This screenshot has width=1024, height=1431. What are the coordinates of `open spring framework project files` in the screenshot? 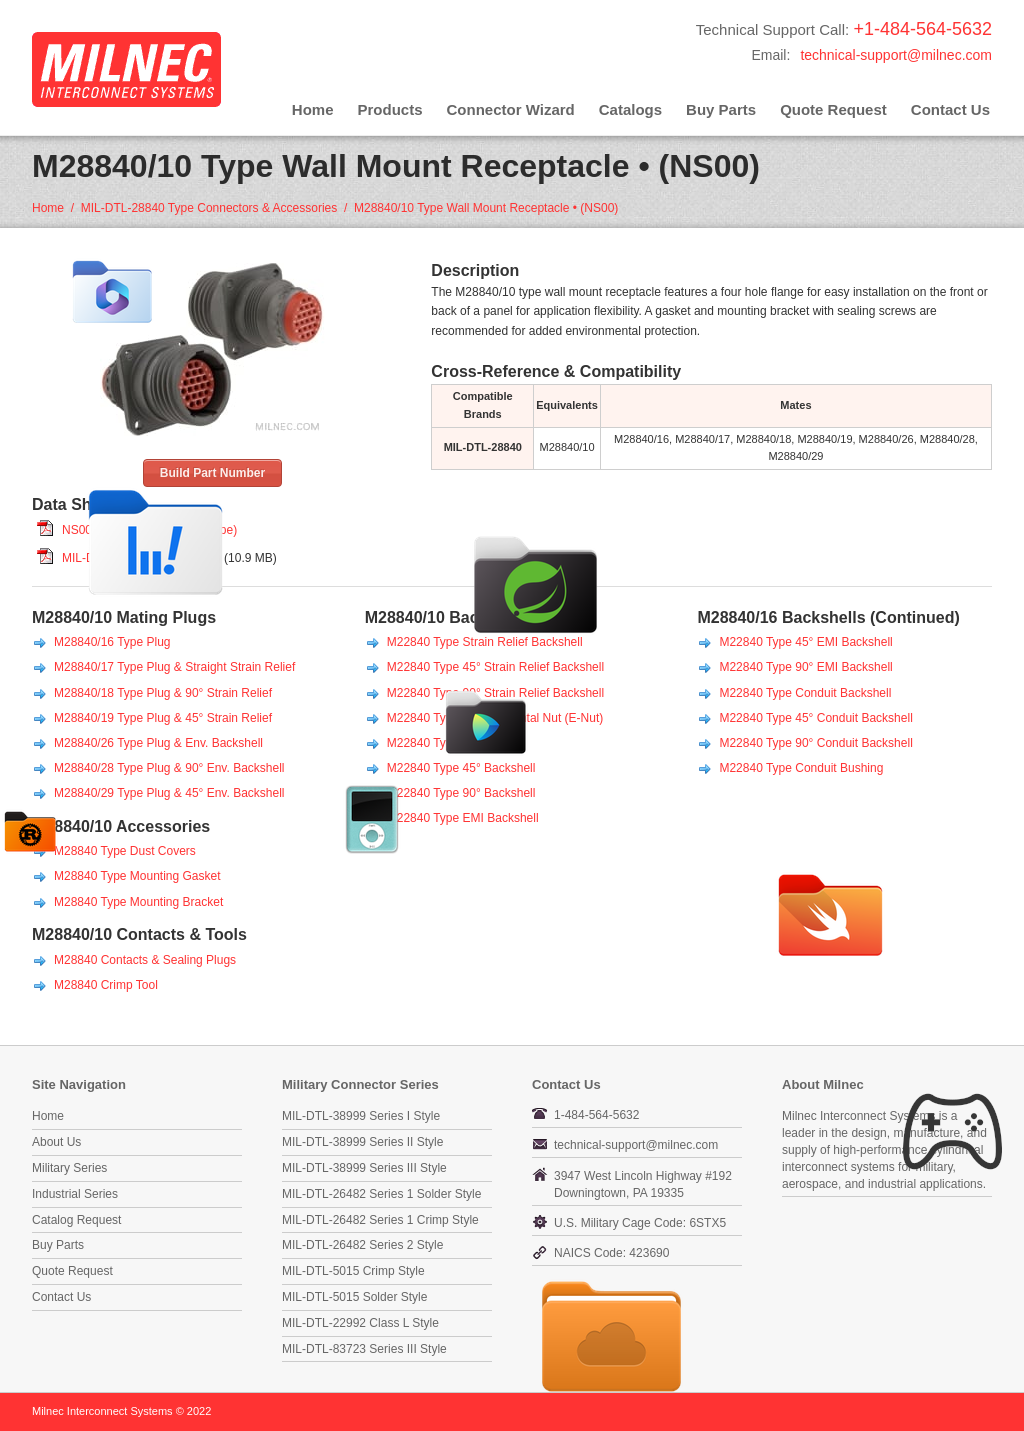 It's located at (535, 588).